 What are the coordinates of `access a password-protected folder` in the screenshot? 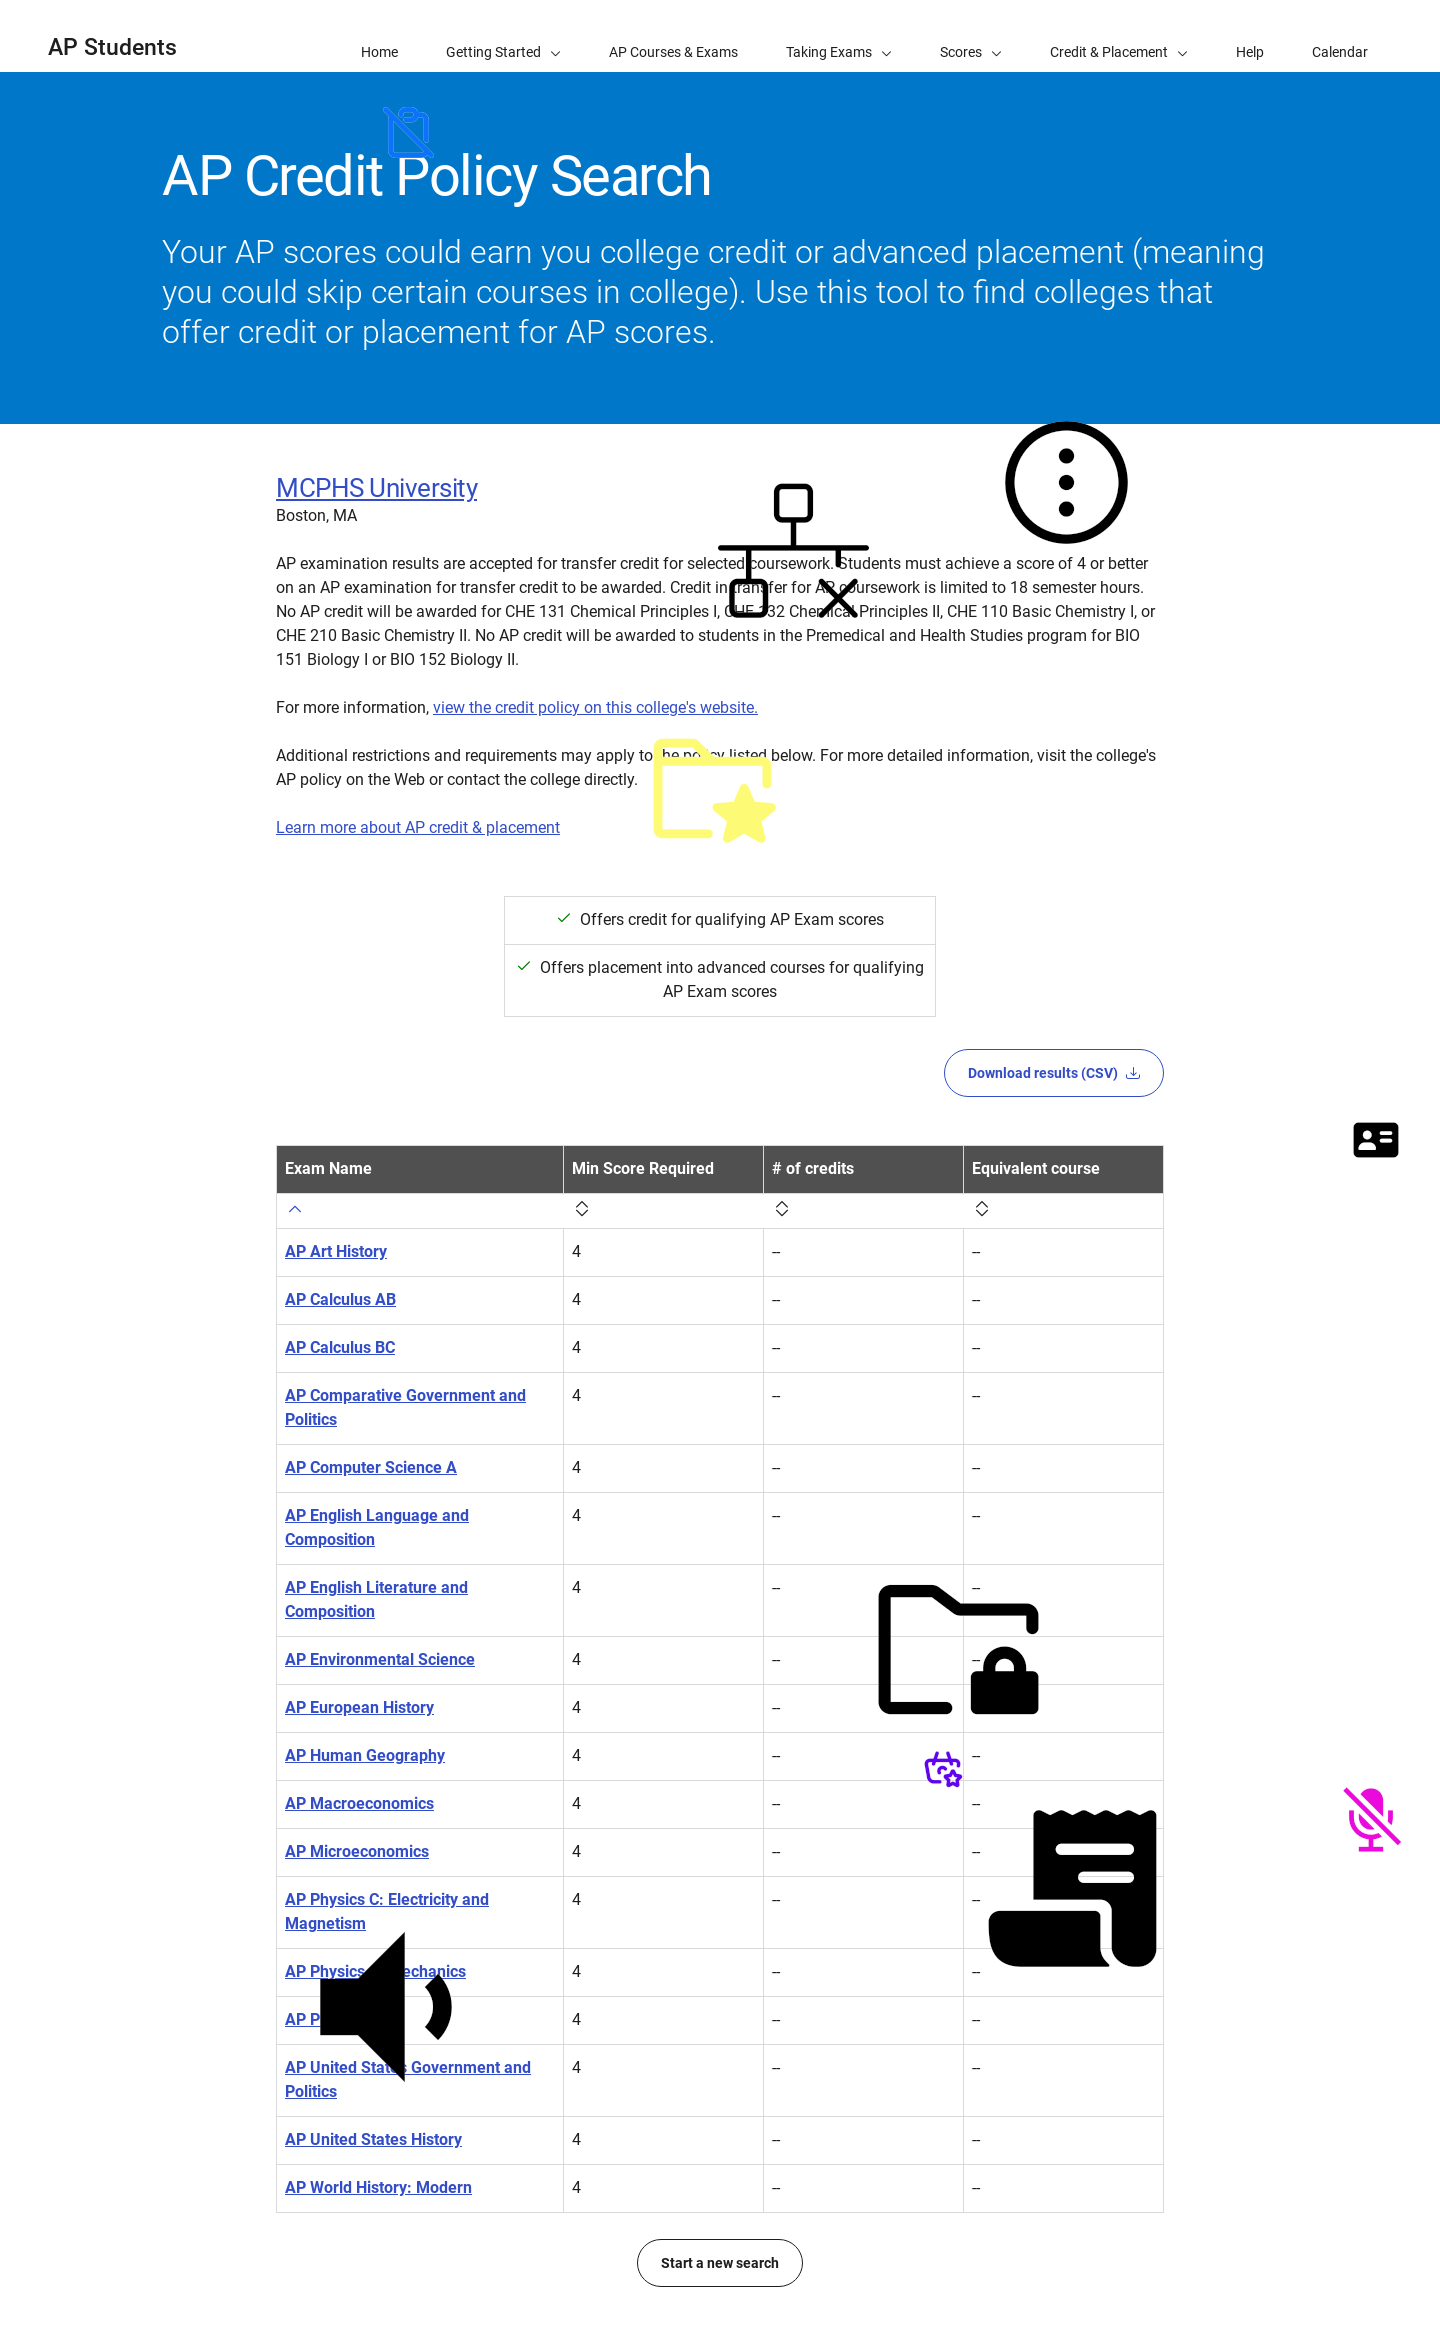 It's located at (958, 1646).